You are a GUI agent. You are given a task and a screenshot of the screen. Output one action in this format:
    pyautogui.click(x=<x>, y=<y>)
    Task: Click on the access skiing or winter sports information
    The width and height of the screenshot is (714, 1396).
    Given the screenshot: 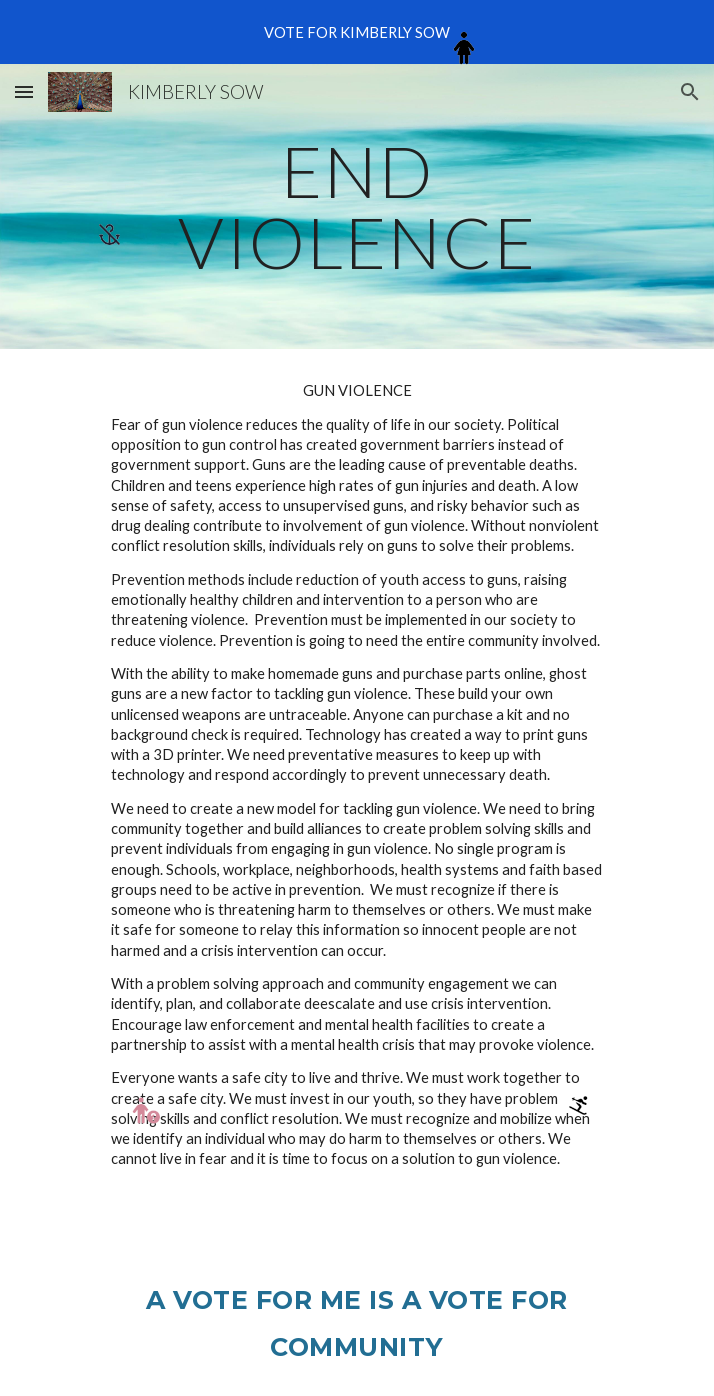 What is the action you would take?
    pyautogui.click(x=579, y=1105)
    